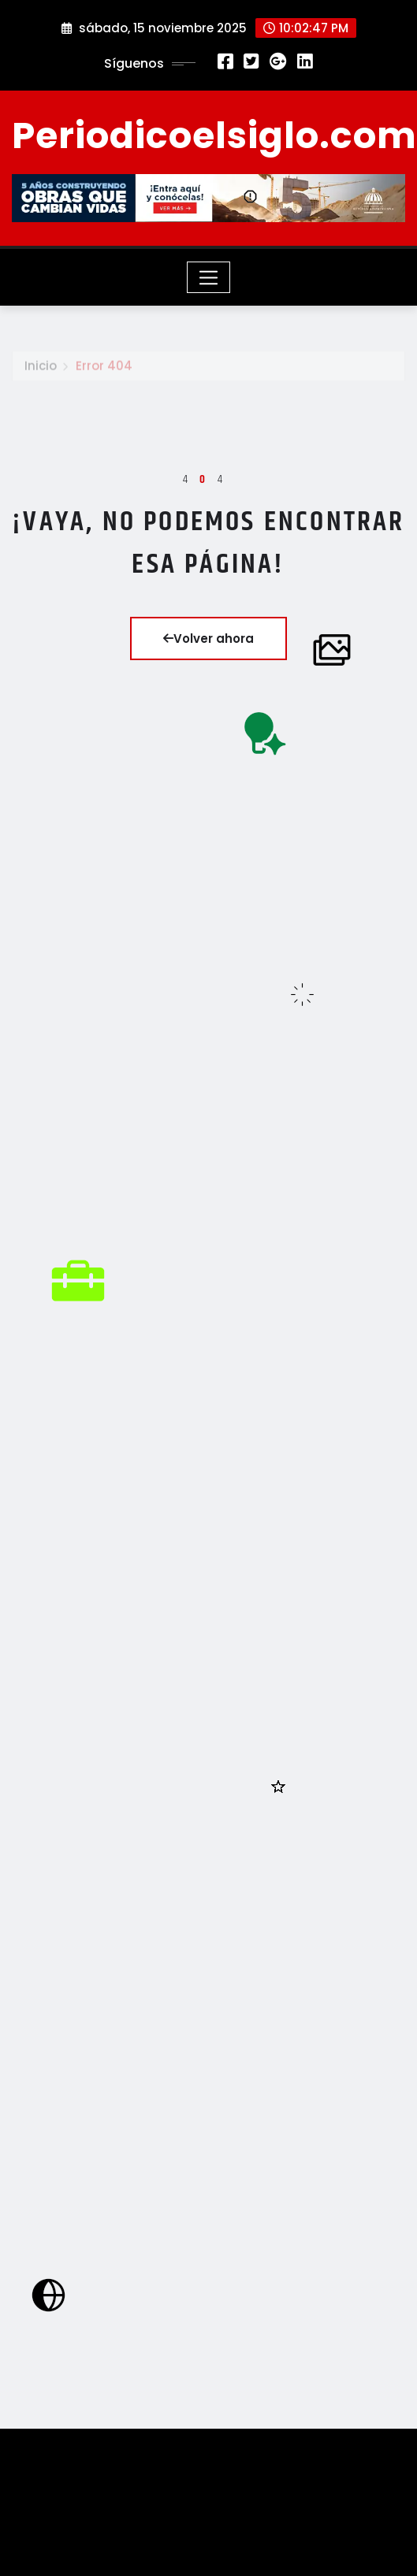  I want to click on view photo gallery, so click(332, 650).